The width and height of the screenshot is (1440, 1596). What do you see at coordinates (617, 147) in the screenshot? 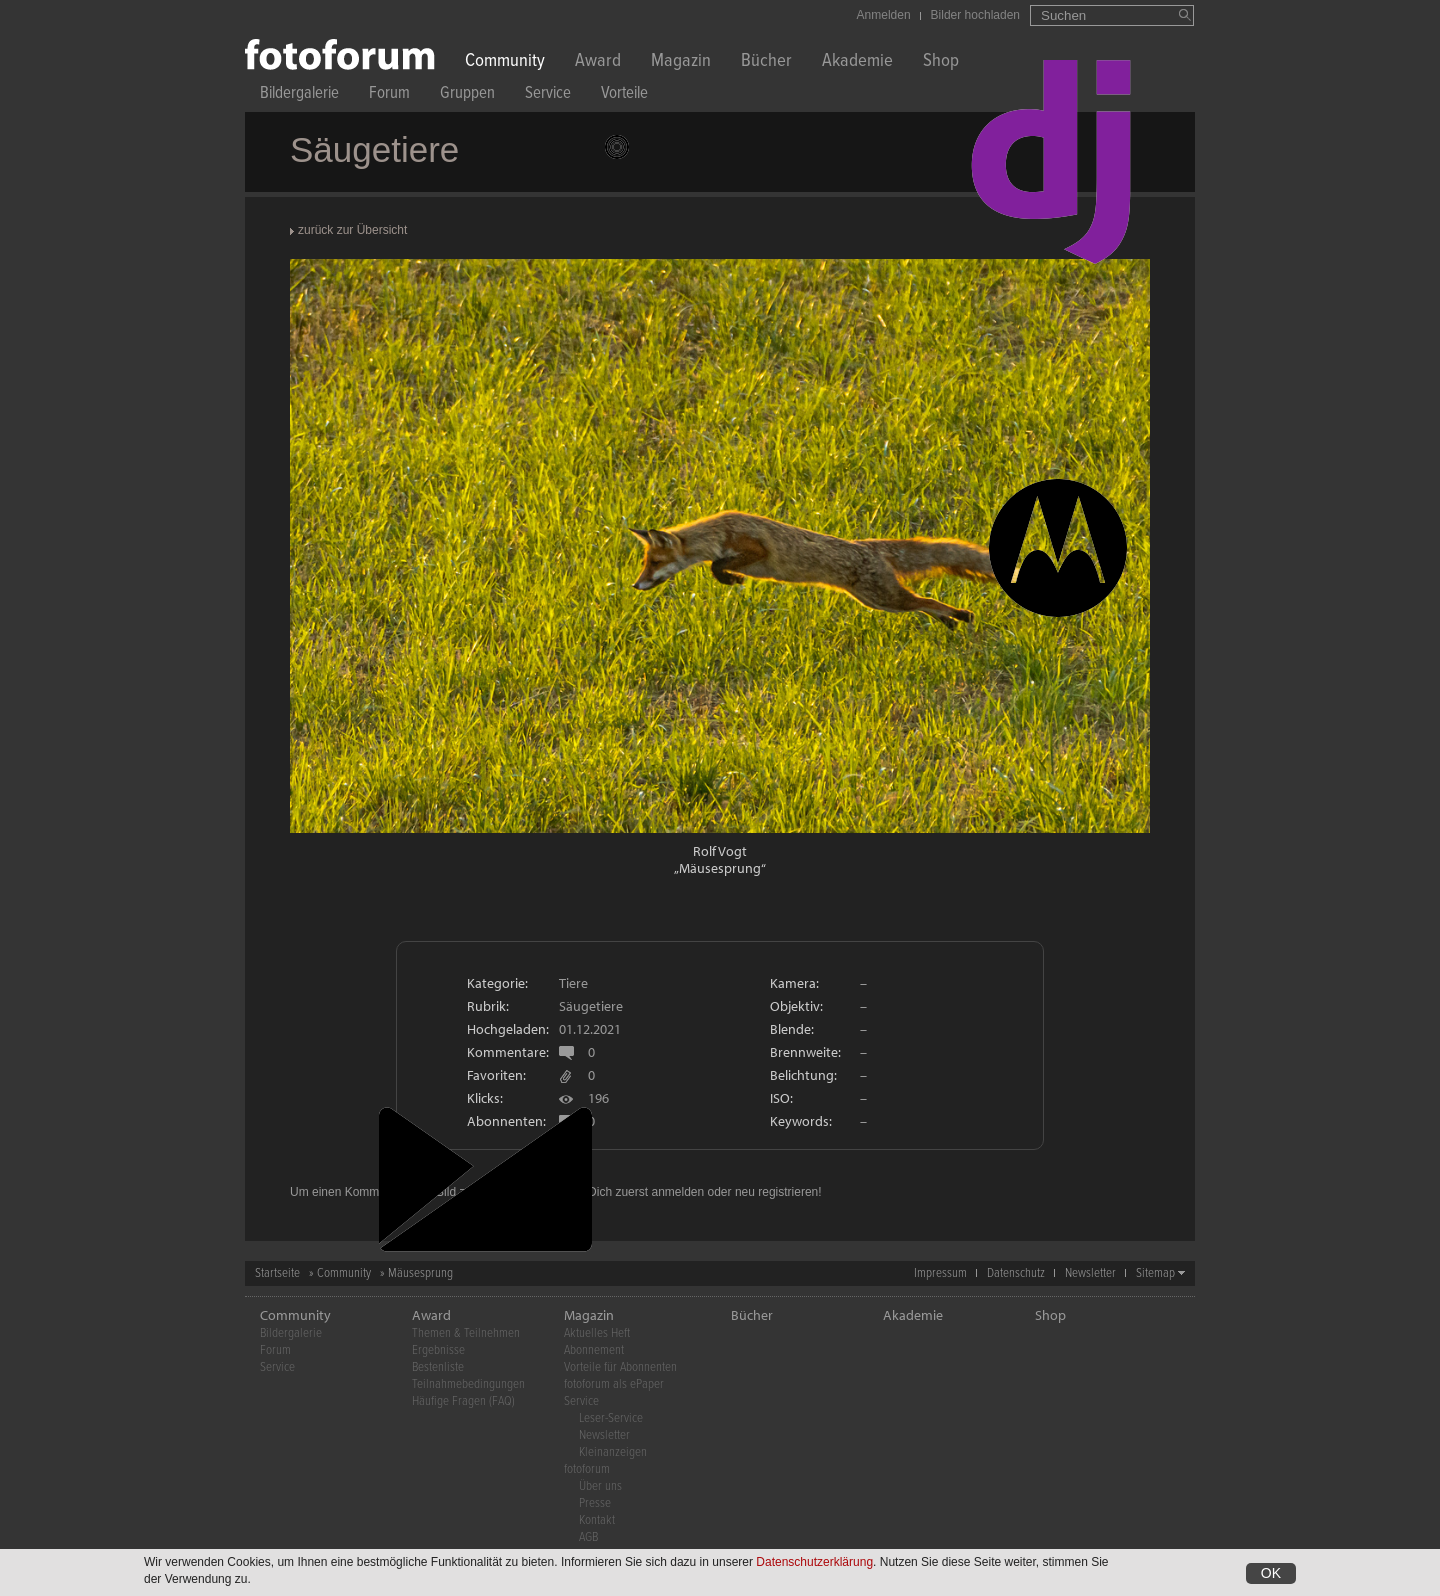
I see `open zen browser` at bounding box center [617, 147].